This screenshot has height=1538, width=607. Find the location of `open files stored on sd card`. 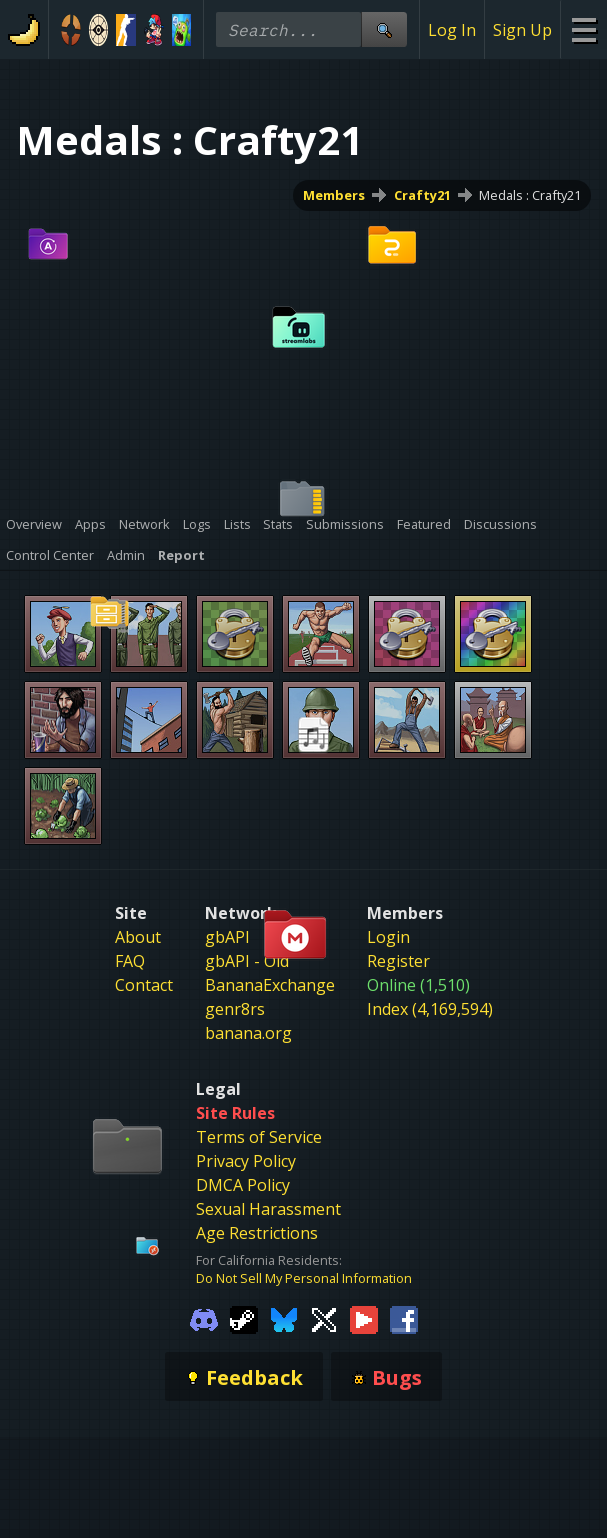

open files stored on sd card is located at coordinates (302, 500).